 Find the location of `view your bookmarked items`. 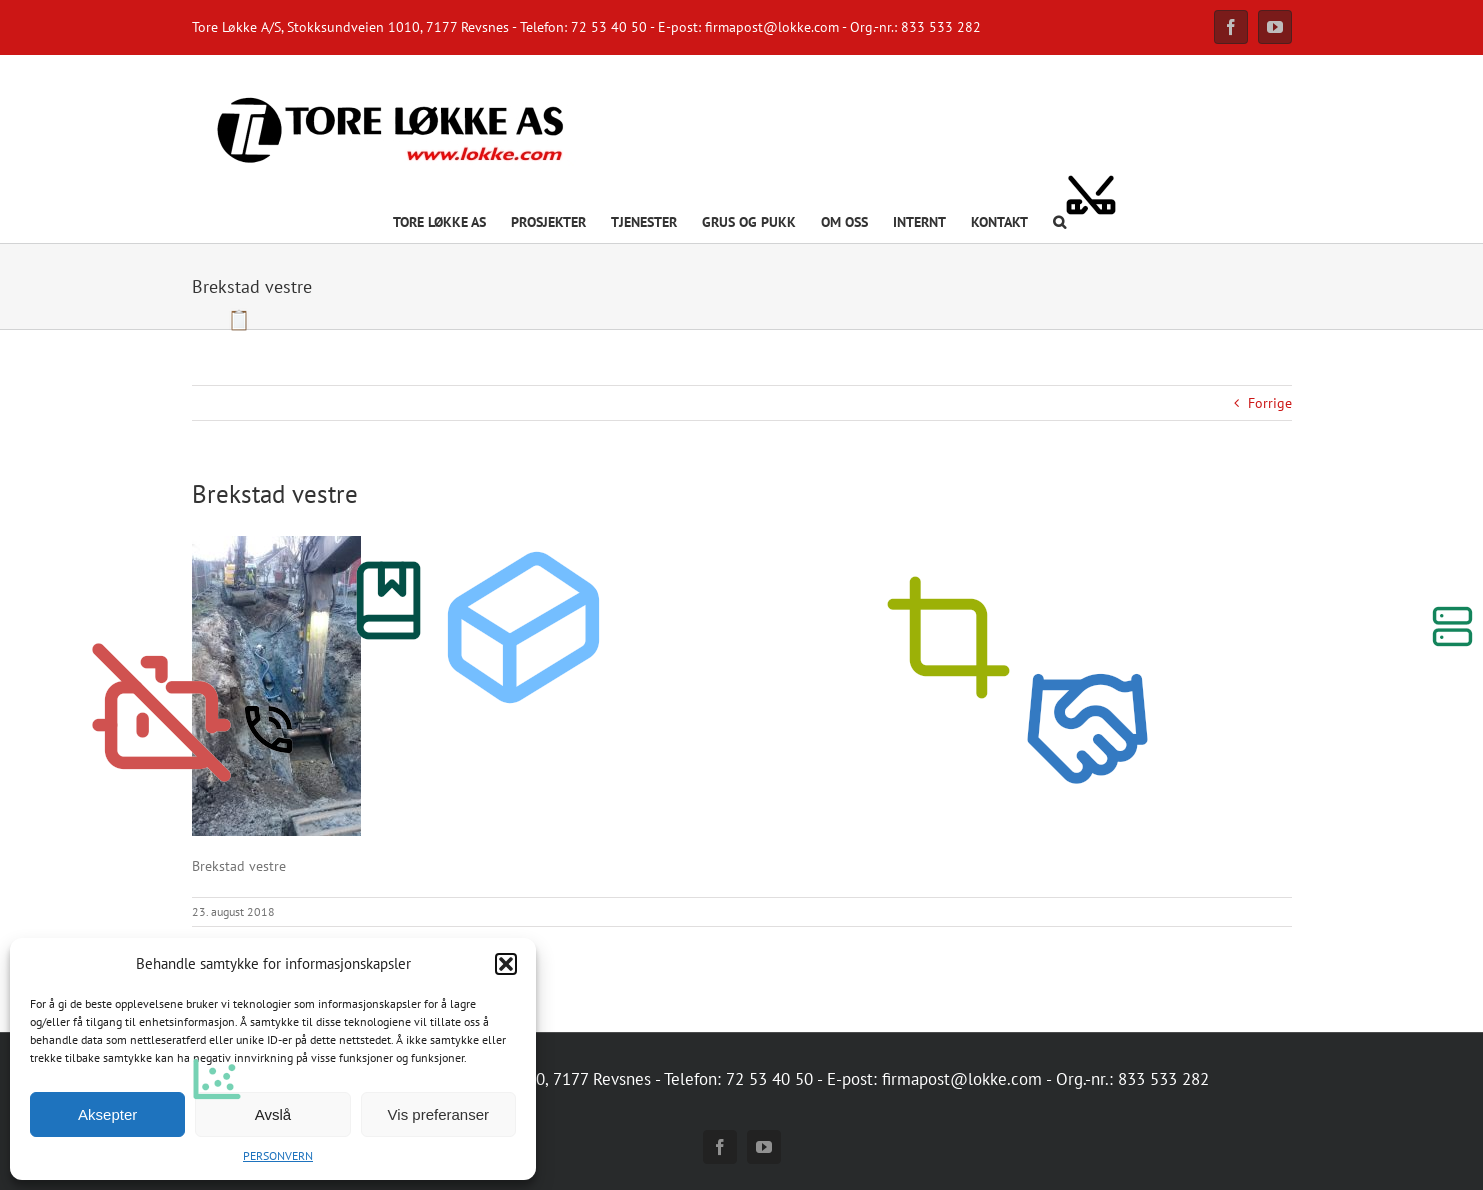

view your bookmarked items is located at coordinates (388, 600).